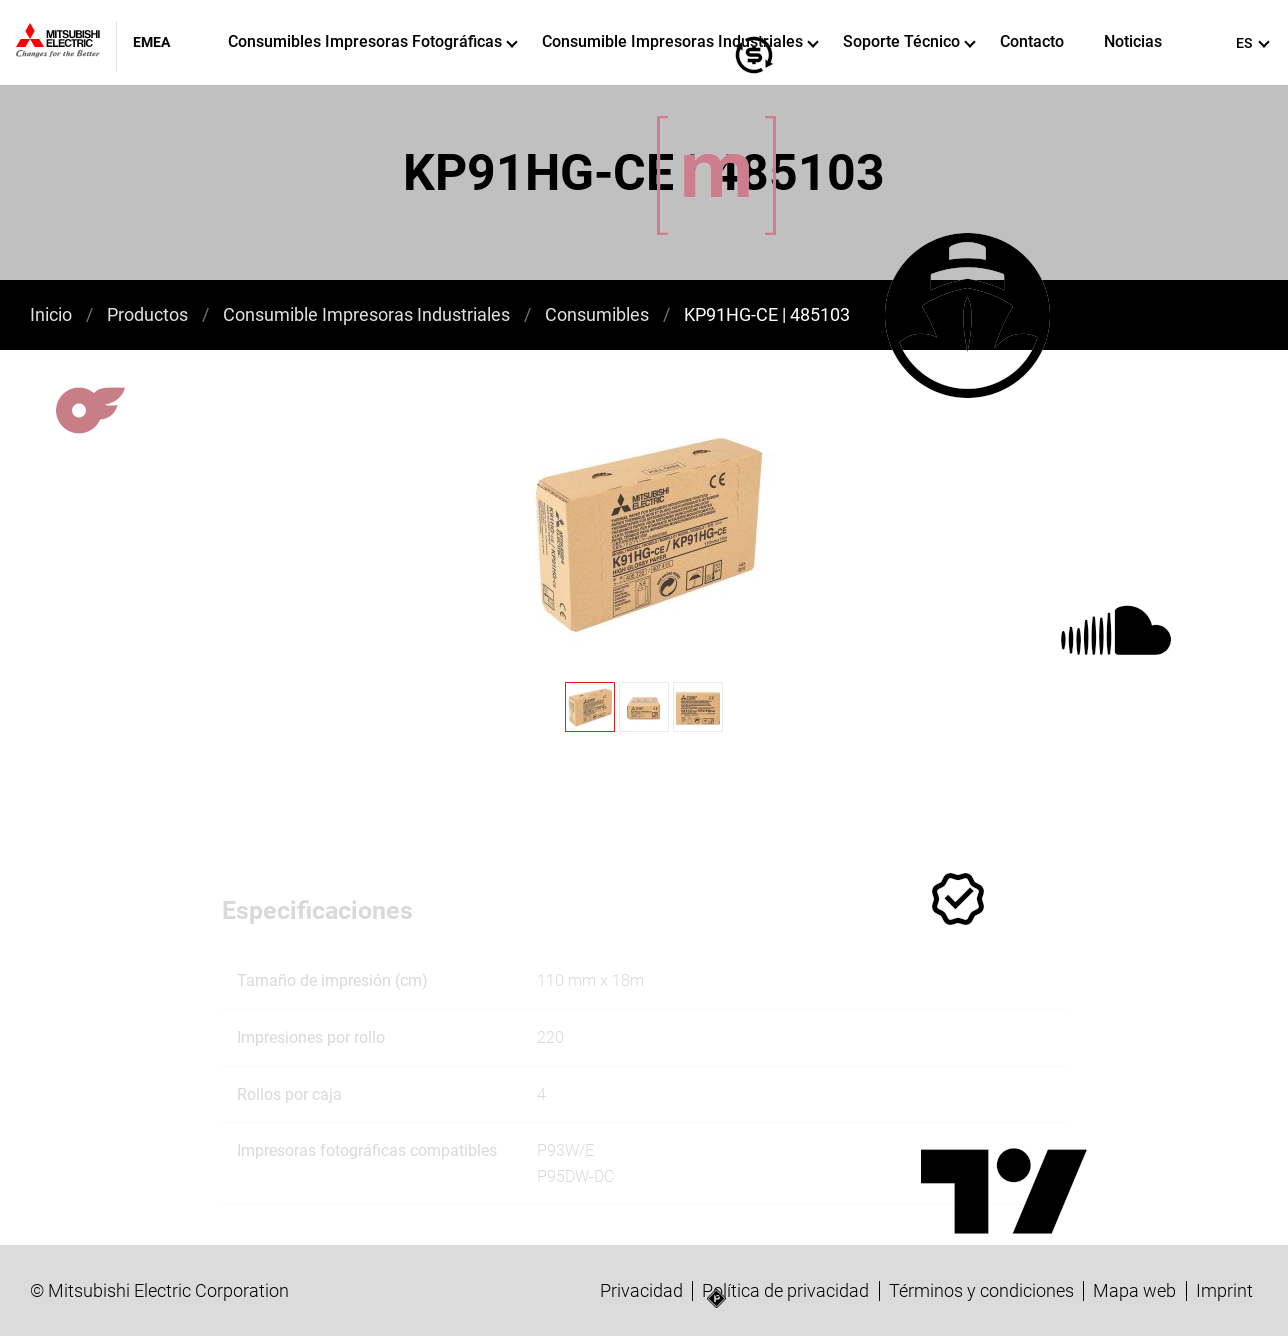  I want to click on indicates a verified account or profile, so click(958, 899).